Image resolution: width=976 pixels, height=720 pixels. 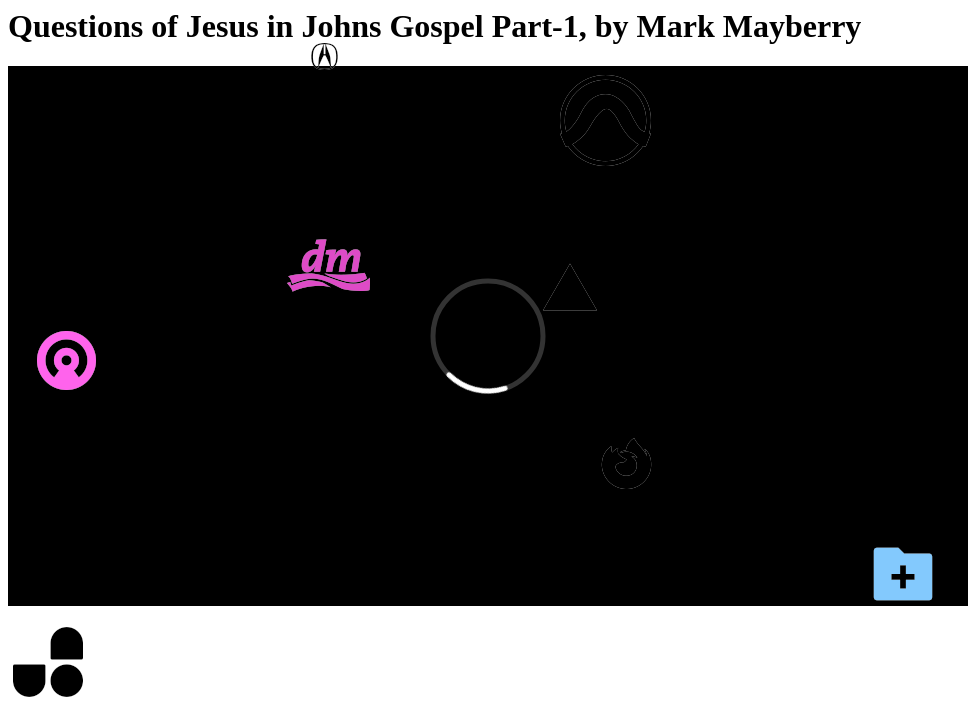 I want to click on create a new folder, so click(x=903, y=574).